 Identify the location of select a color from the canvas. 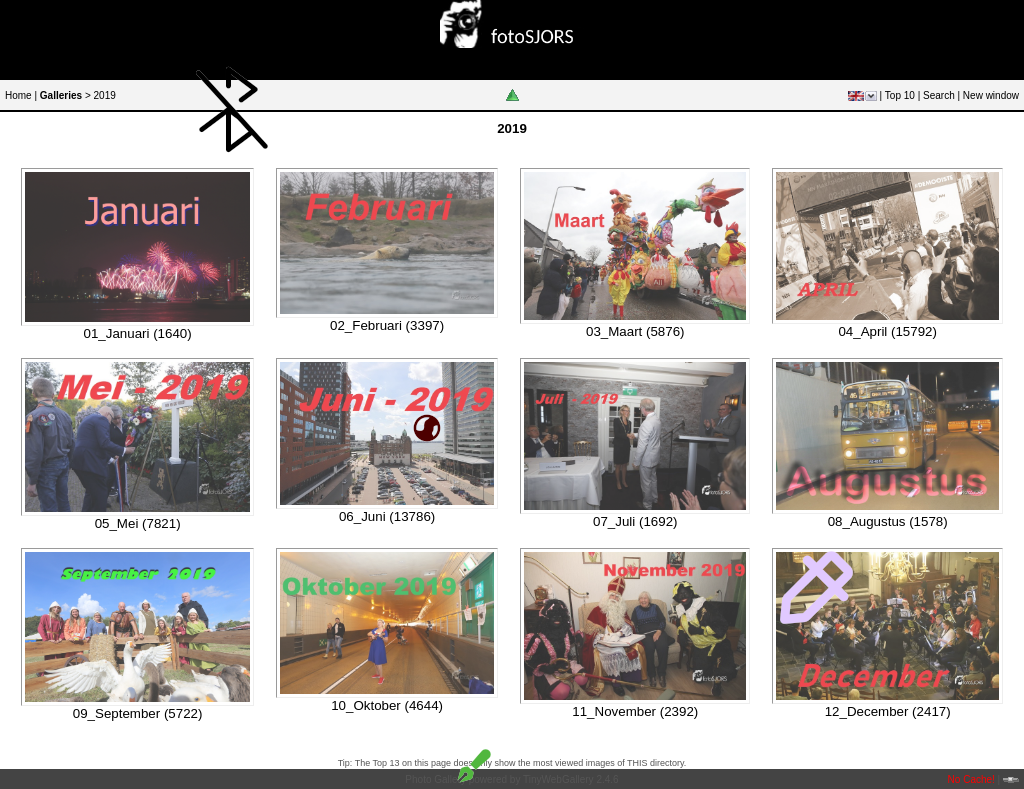
(816, 587).